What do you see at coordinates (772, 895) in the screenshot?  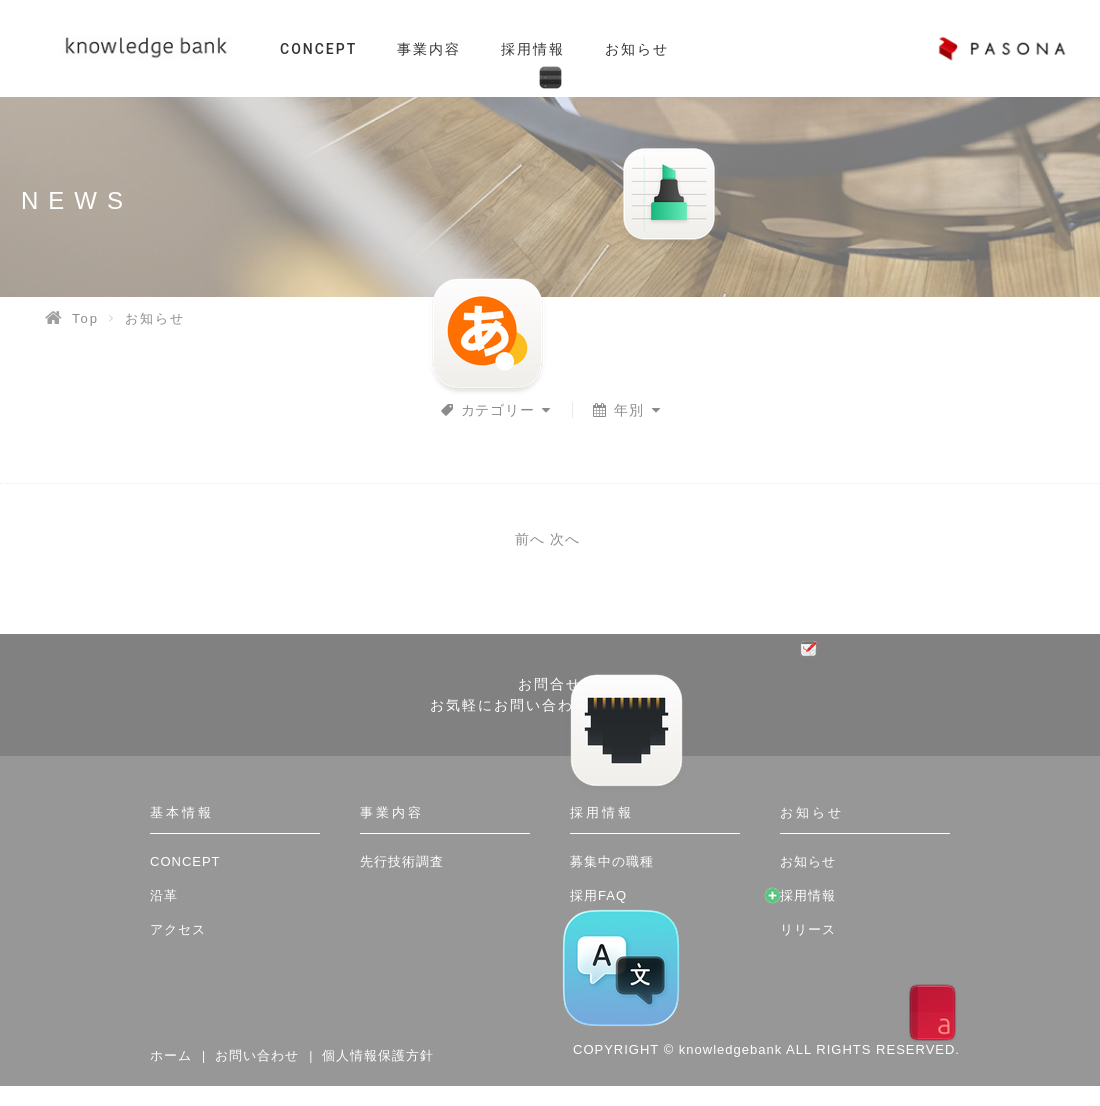 I see `indicates a newly added file in version control` at bounding box center [772, 895].